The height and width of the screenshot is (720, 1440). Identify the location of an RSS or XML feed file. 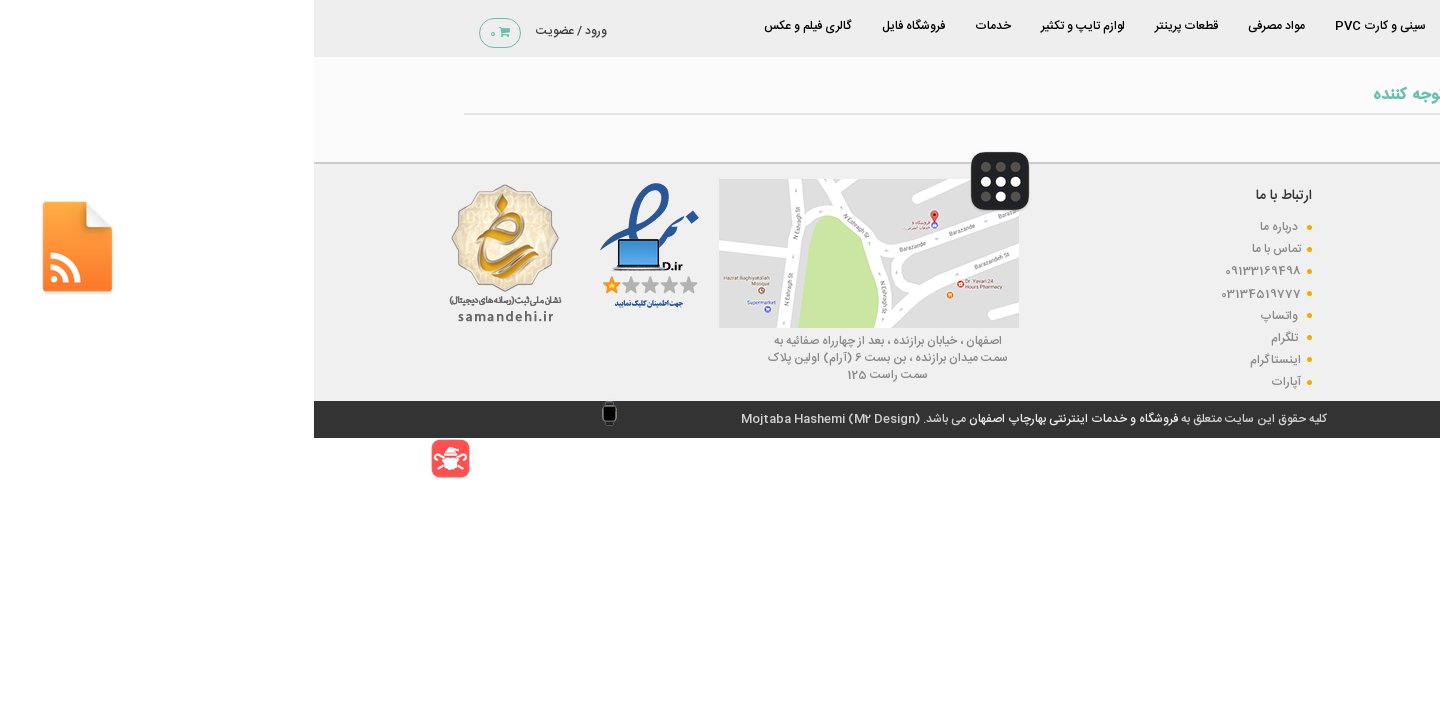
(77, 246).